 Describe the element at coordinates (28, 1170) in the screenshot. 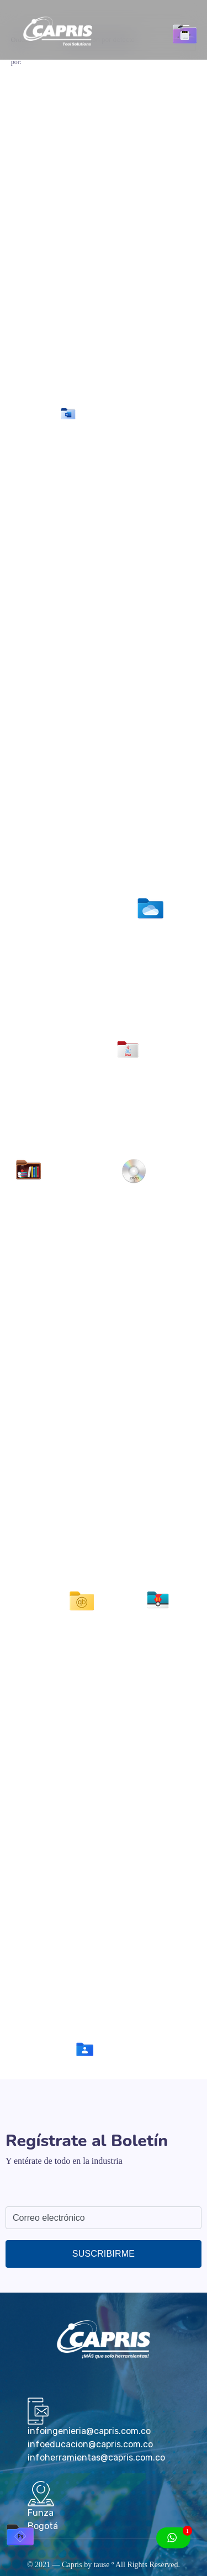

I see `open your books or ebooks library folder` at that location.